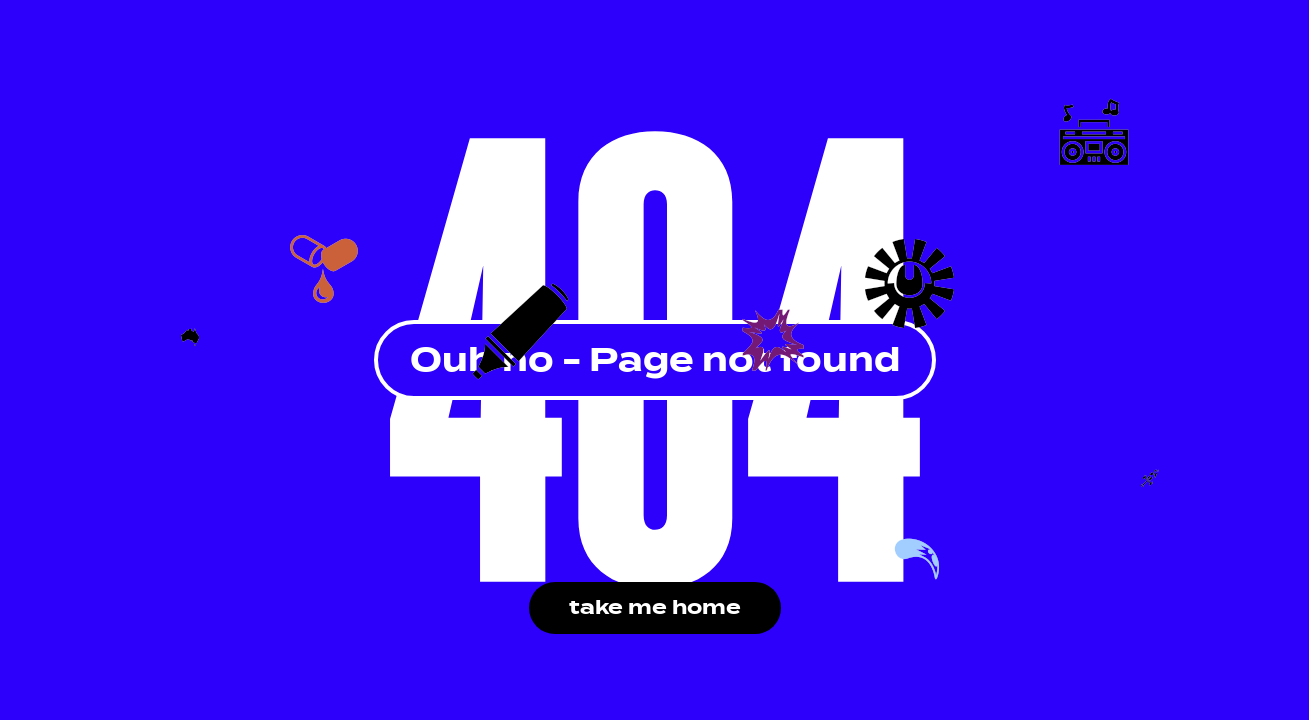 The height and width of the screenshot is (720, 1309). Describe the element at coordinates (1149, 478) in the screenshot. I see `indicates a broken or destroyed weapon` at that location.